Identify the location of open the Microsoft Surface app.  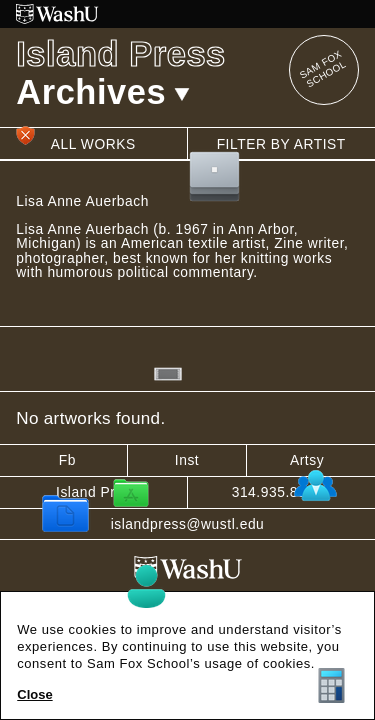
(214, 176).